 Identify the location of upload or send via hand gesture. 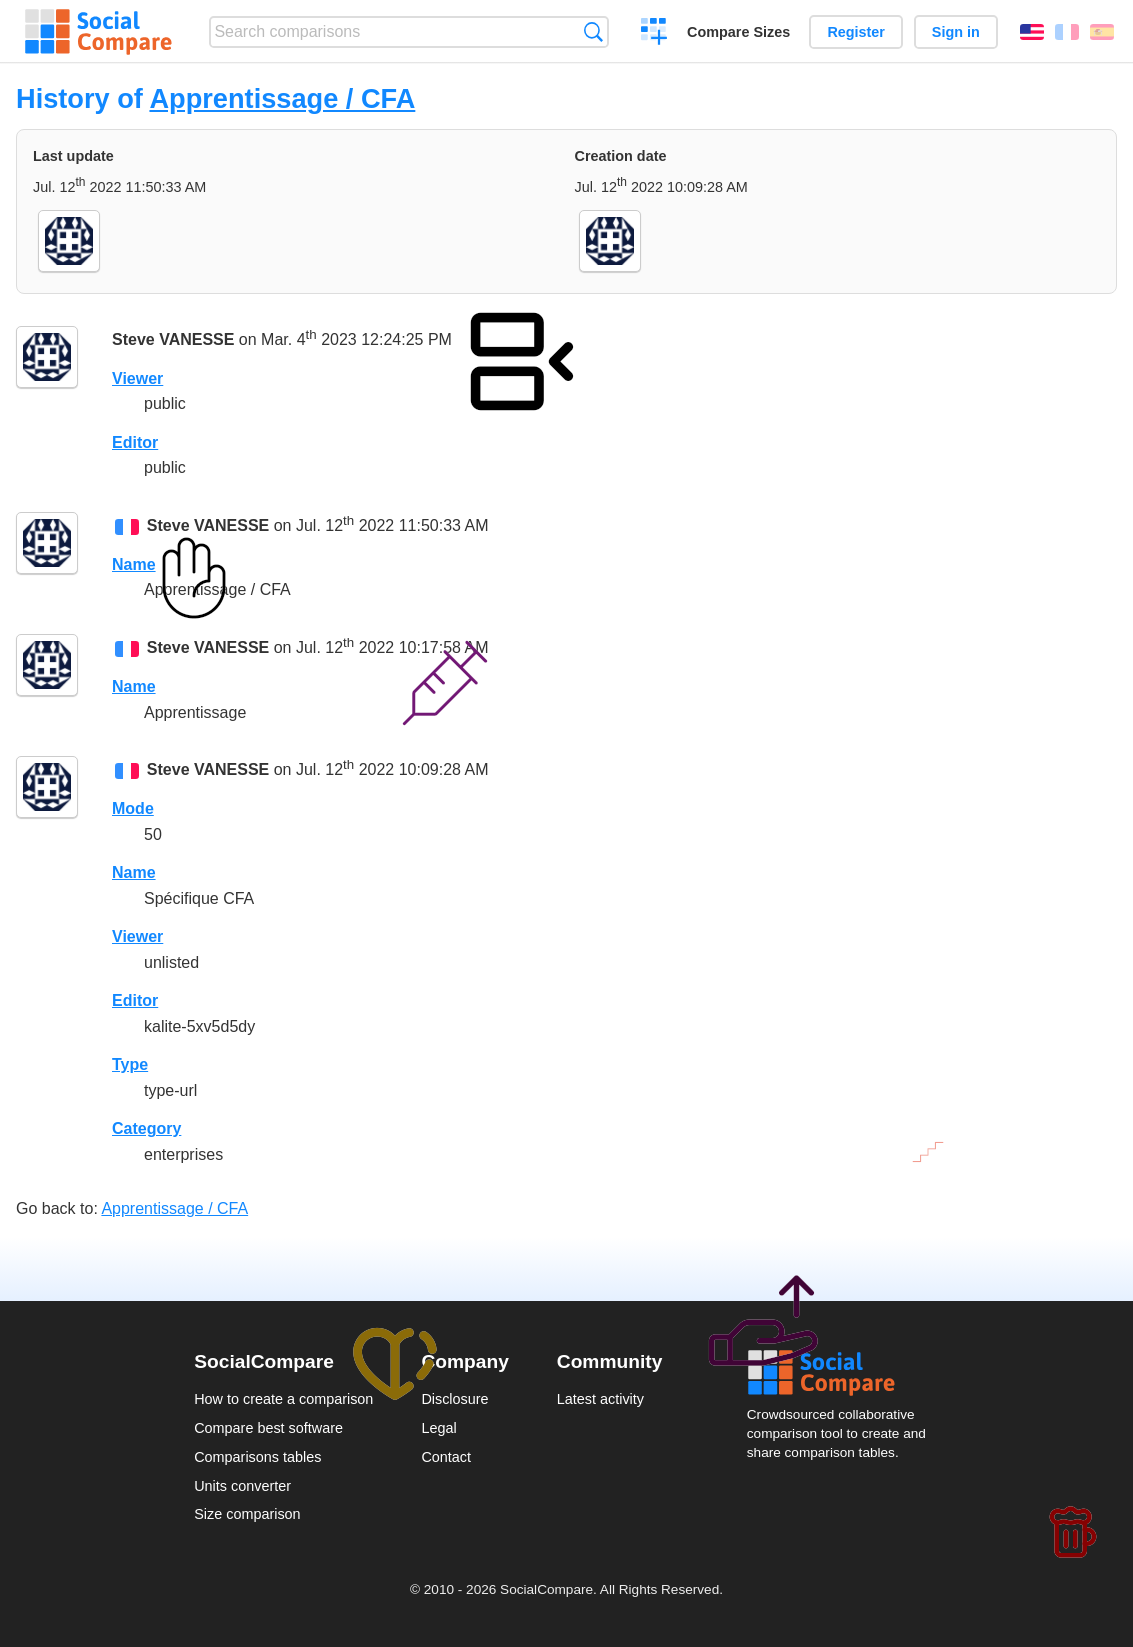
(767, 1326).